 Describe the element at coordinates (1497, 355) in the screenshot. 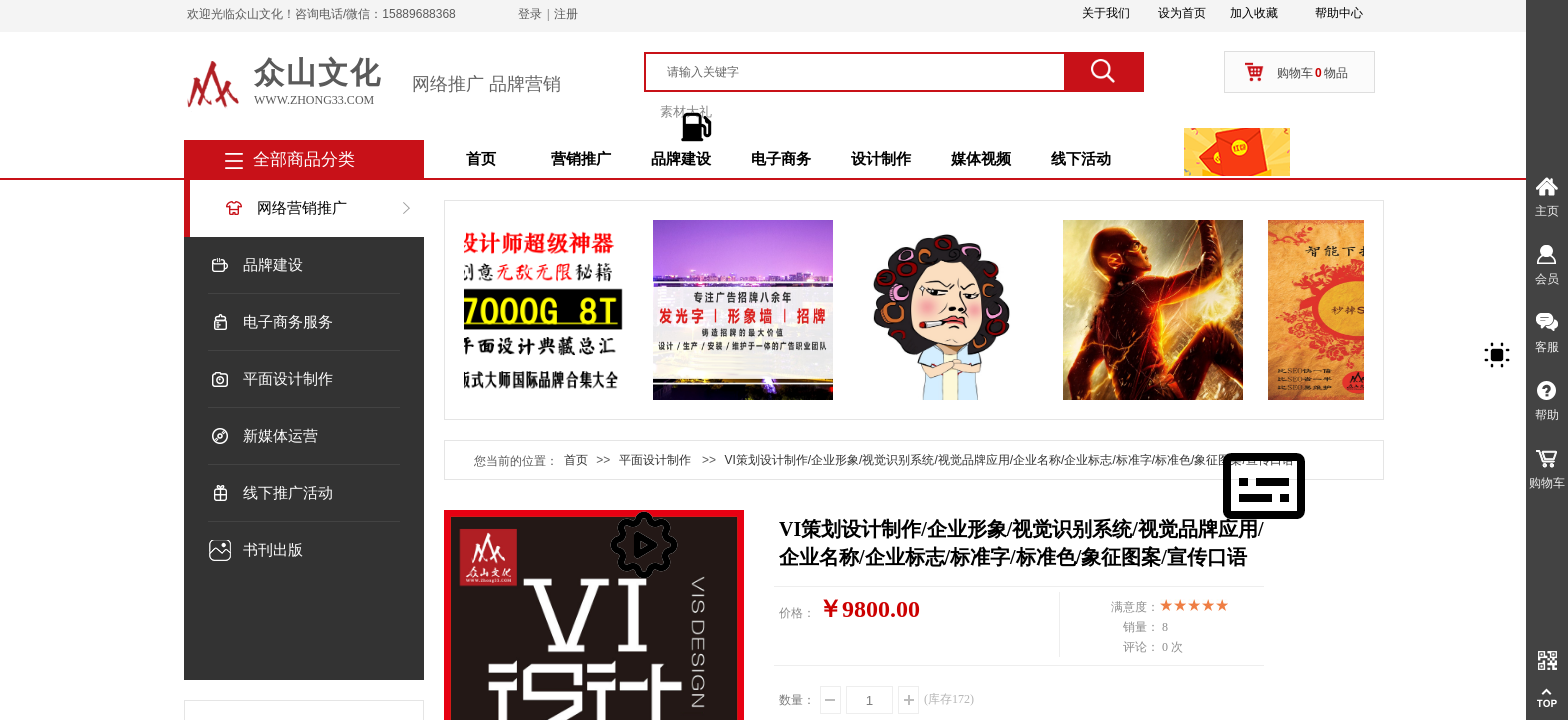

I see `select or create an artboard` at that location.